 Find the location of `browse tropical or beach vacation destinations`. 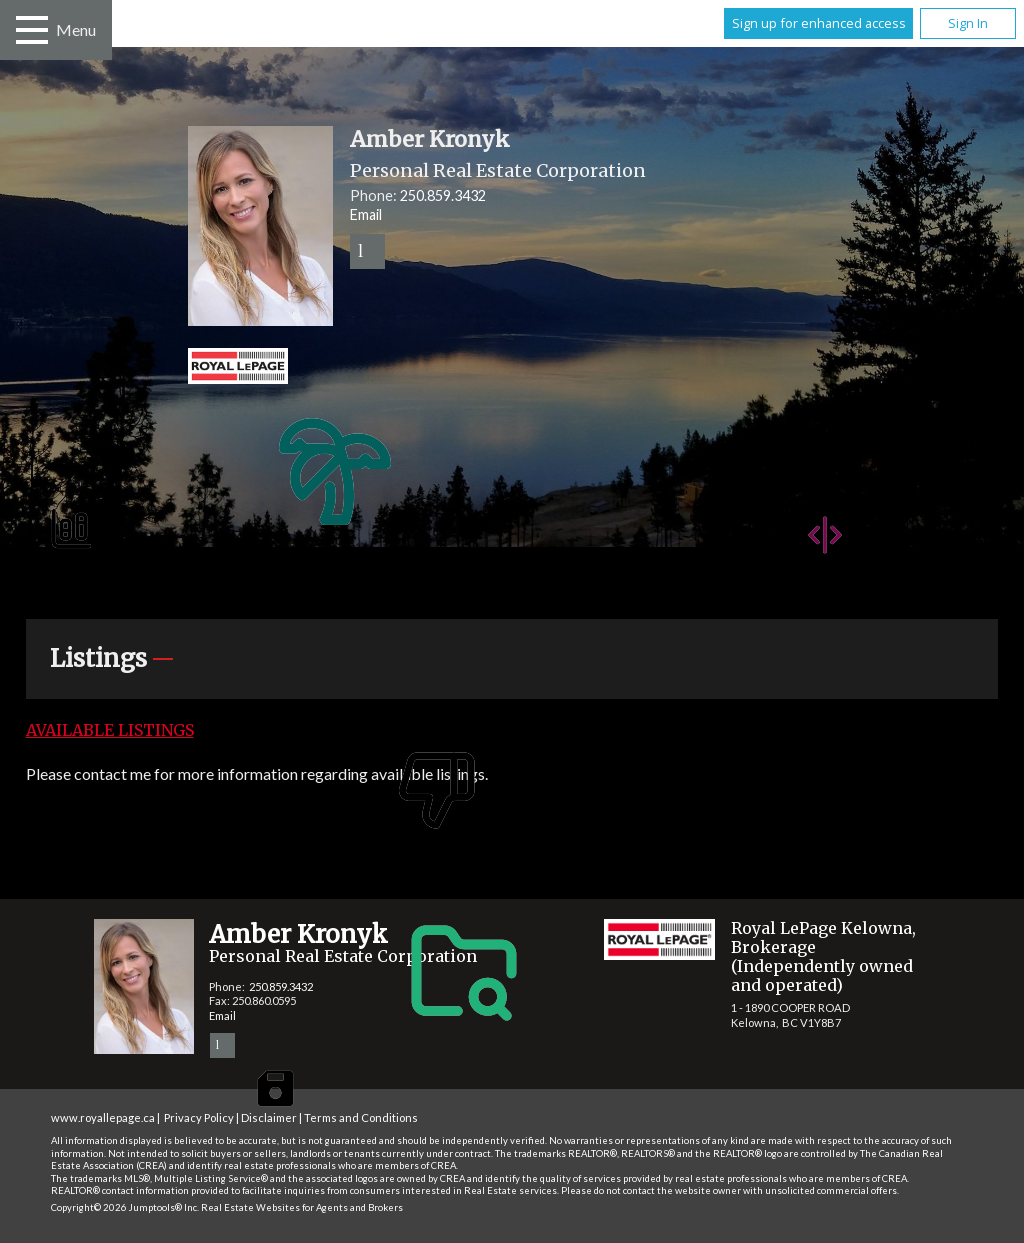

browse tropical or beach vacation destinations is located at coordinates (335, 469).